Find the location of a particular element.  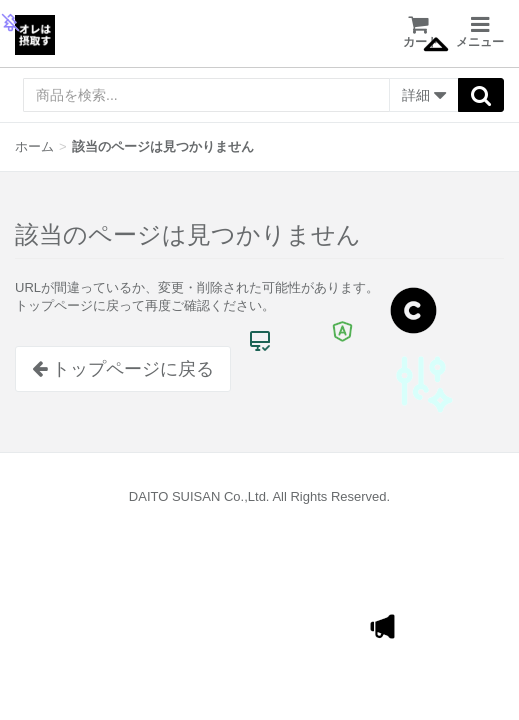

angular framework logo is located at coordinates (342, 331).